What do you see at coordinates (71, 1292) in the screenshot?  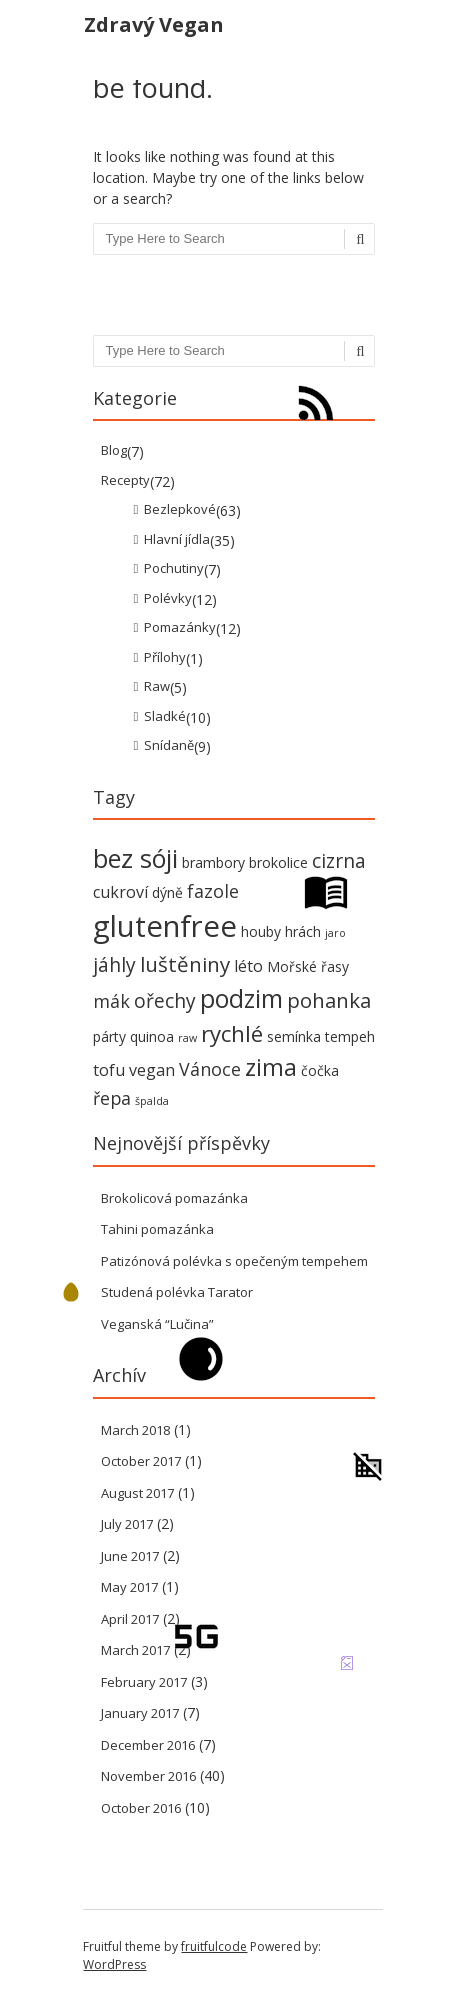 I see `indicates egg or egg-related content` at bounding box center [71, 1292].